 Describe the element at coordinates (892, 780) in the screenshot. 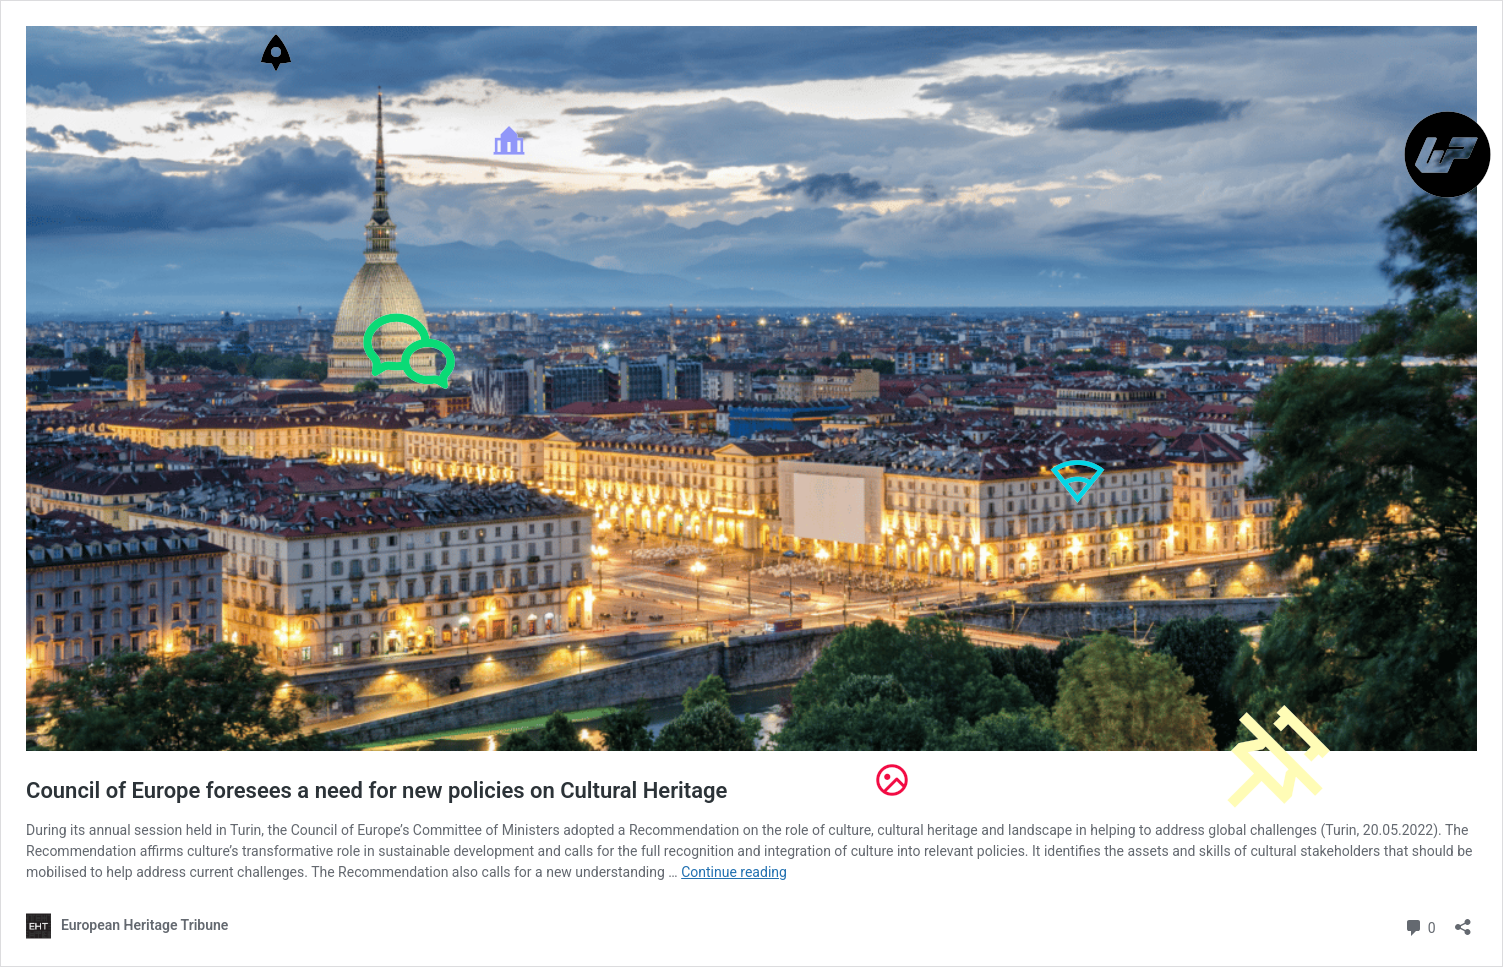

I see `view image or photo gallery` at that location.